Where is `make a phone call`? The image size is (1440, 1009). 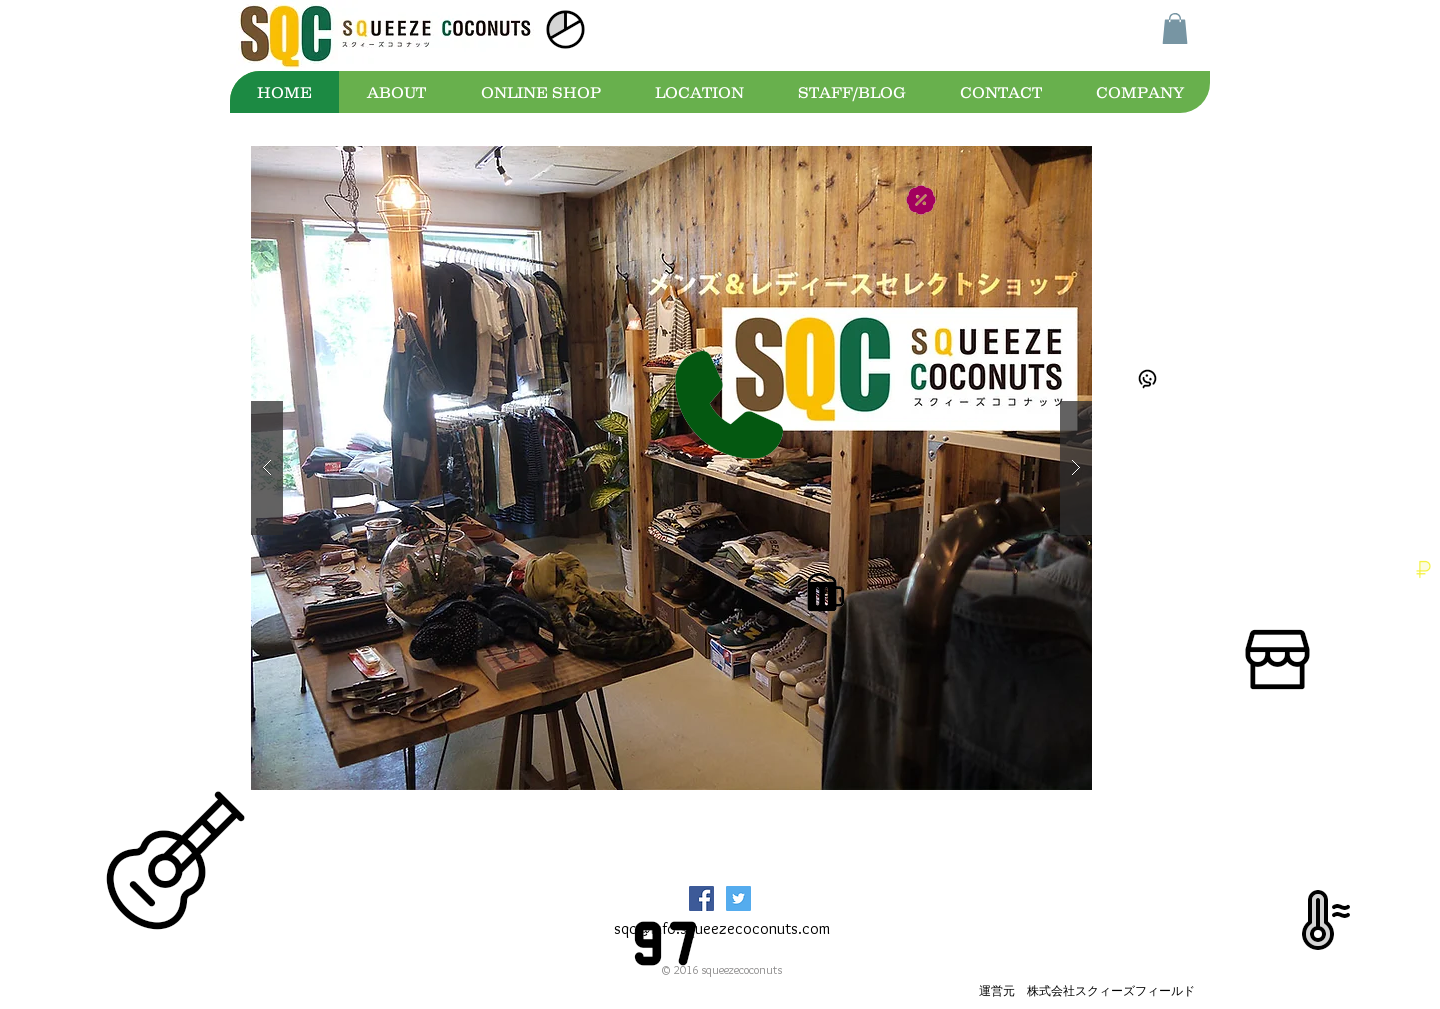 make a phone call is located at coordinates (727, 407).